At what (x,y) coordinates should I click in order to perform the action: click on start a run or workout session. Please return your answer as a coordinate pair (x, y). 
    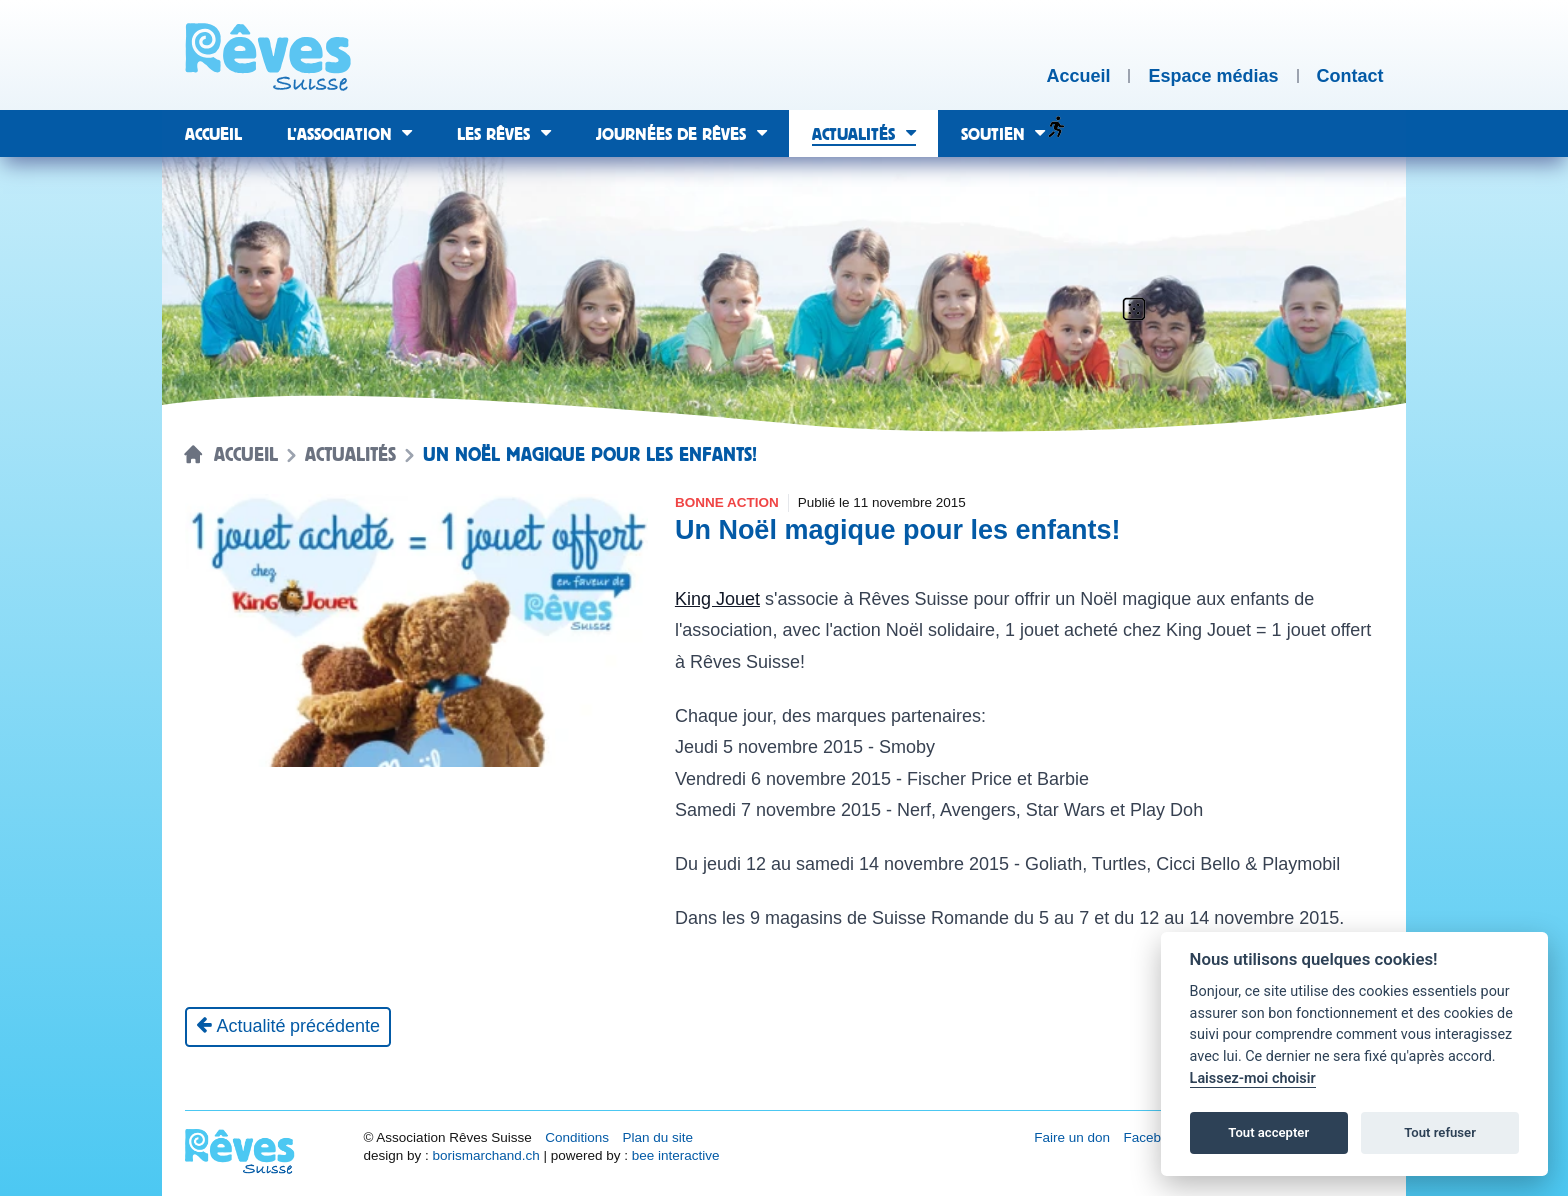
    Looking at the image, I should click on (1057, 127).